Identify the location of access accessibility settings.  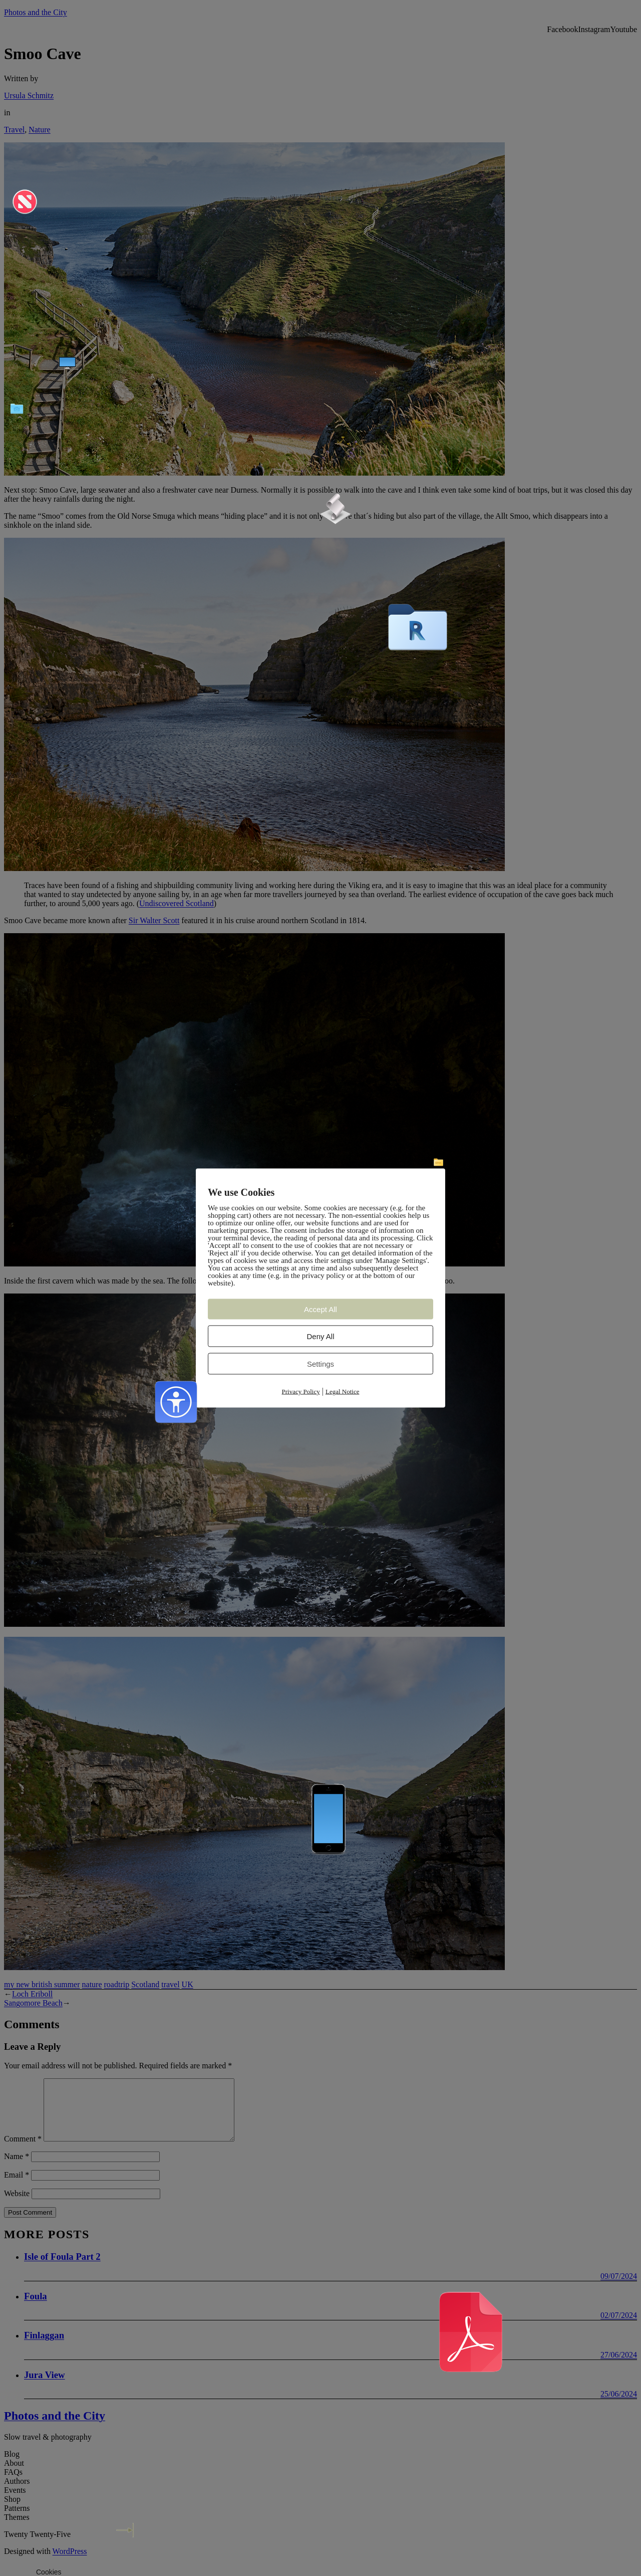
(176, 1402).